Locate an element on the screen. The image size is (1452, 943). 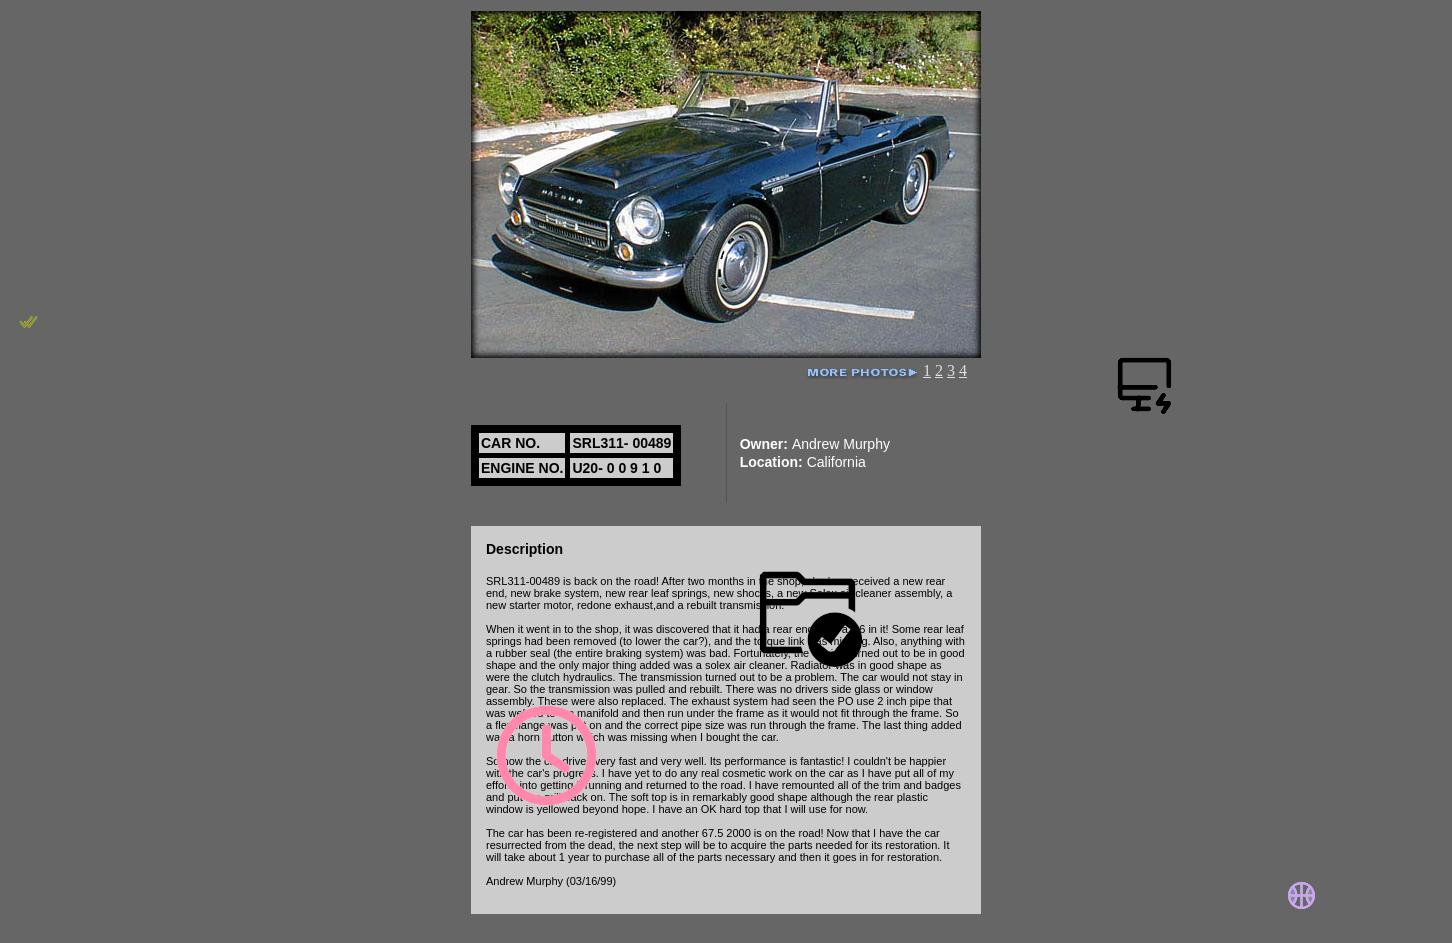
power settings for desktop computer is located at coordinates (1144, 384).